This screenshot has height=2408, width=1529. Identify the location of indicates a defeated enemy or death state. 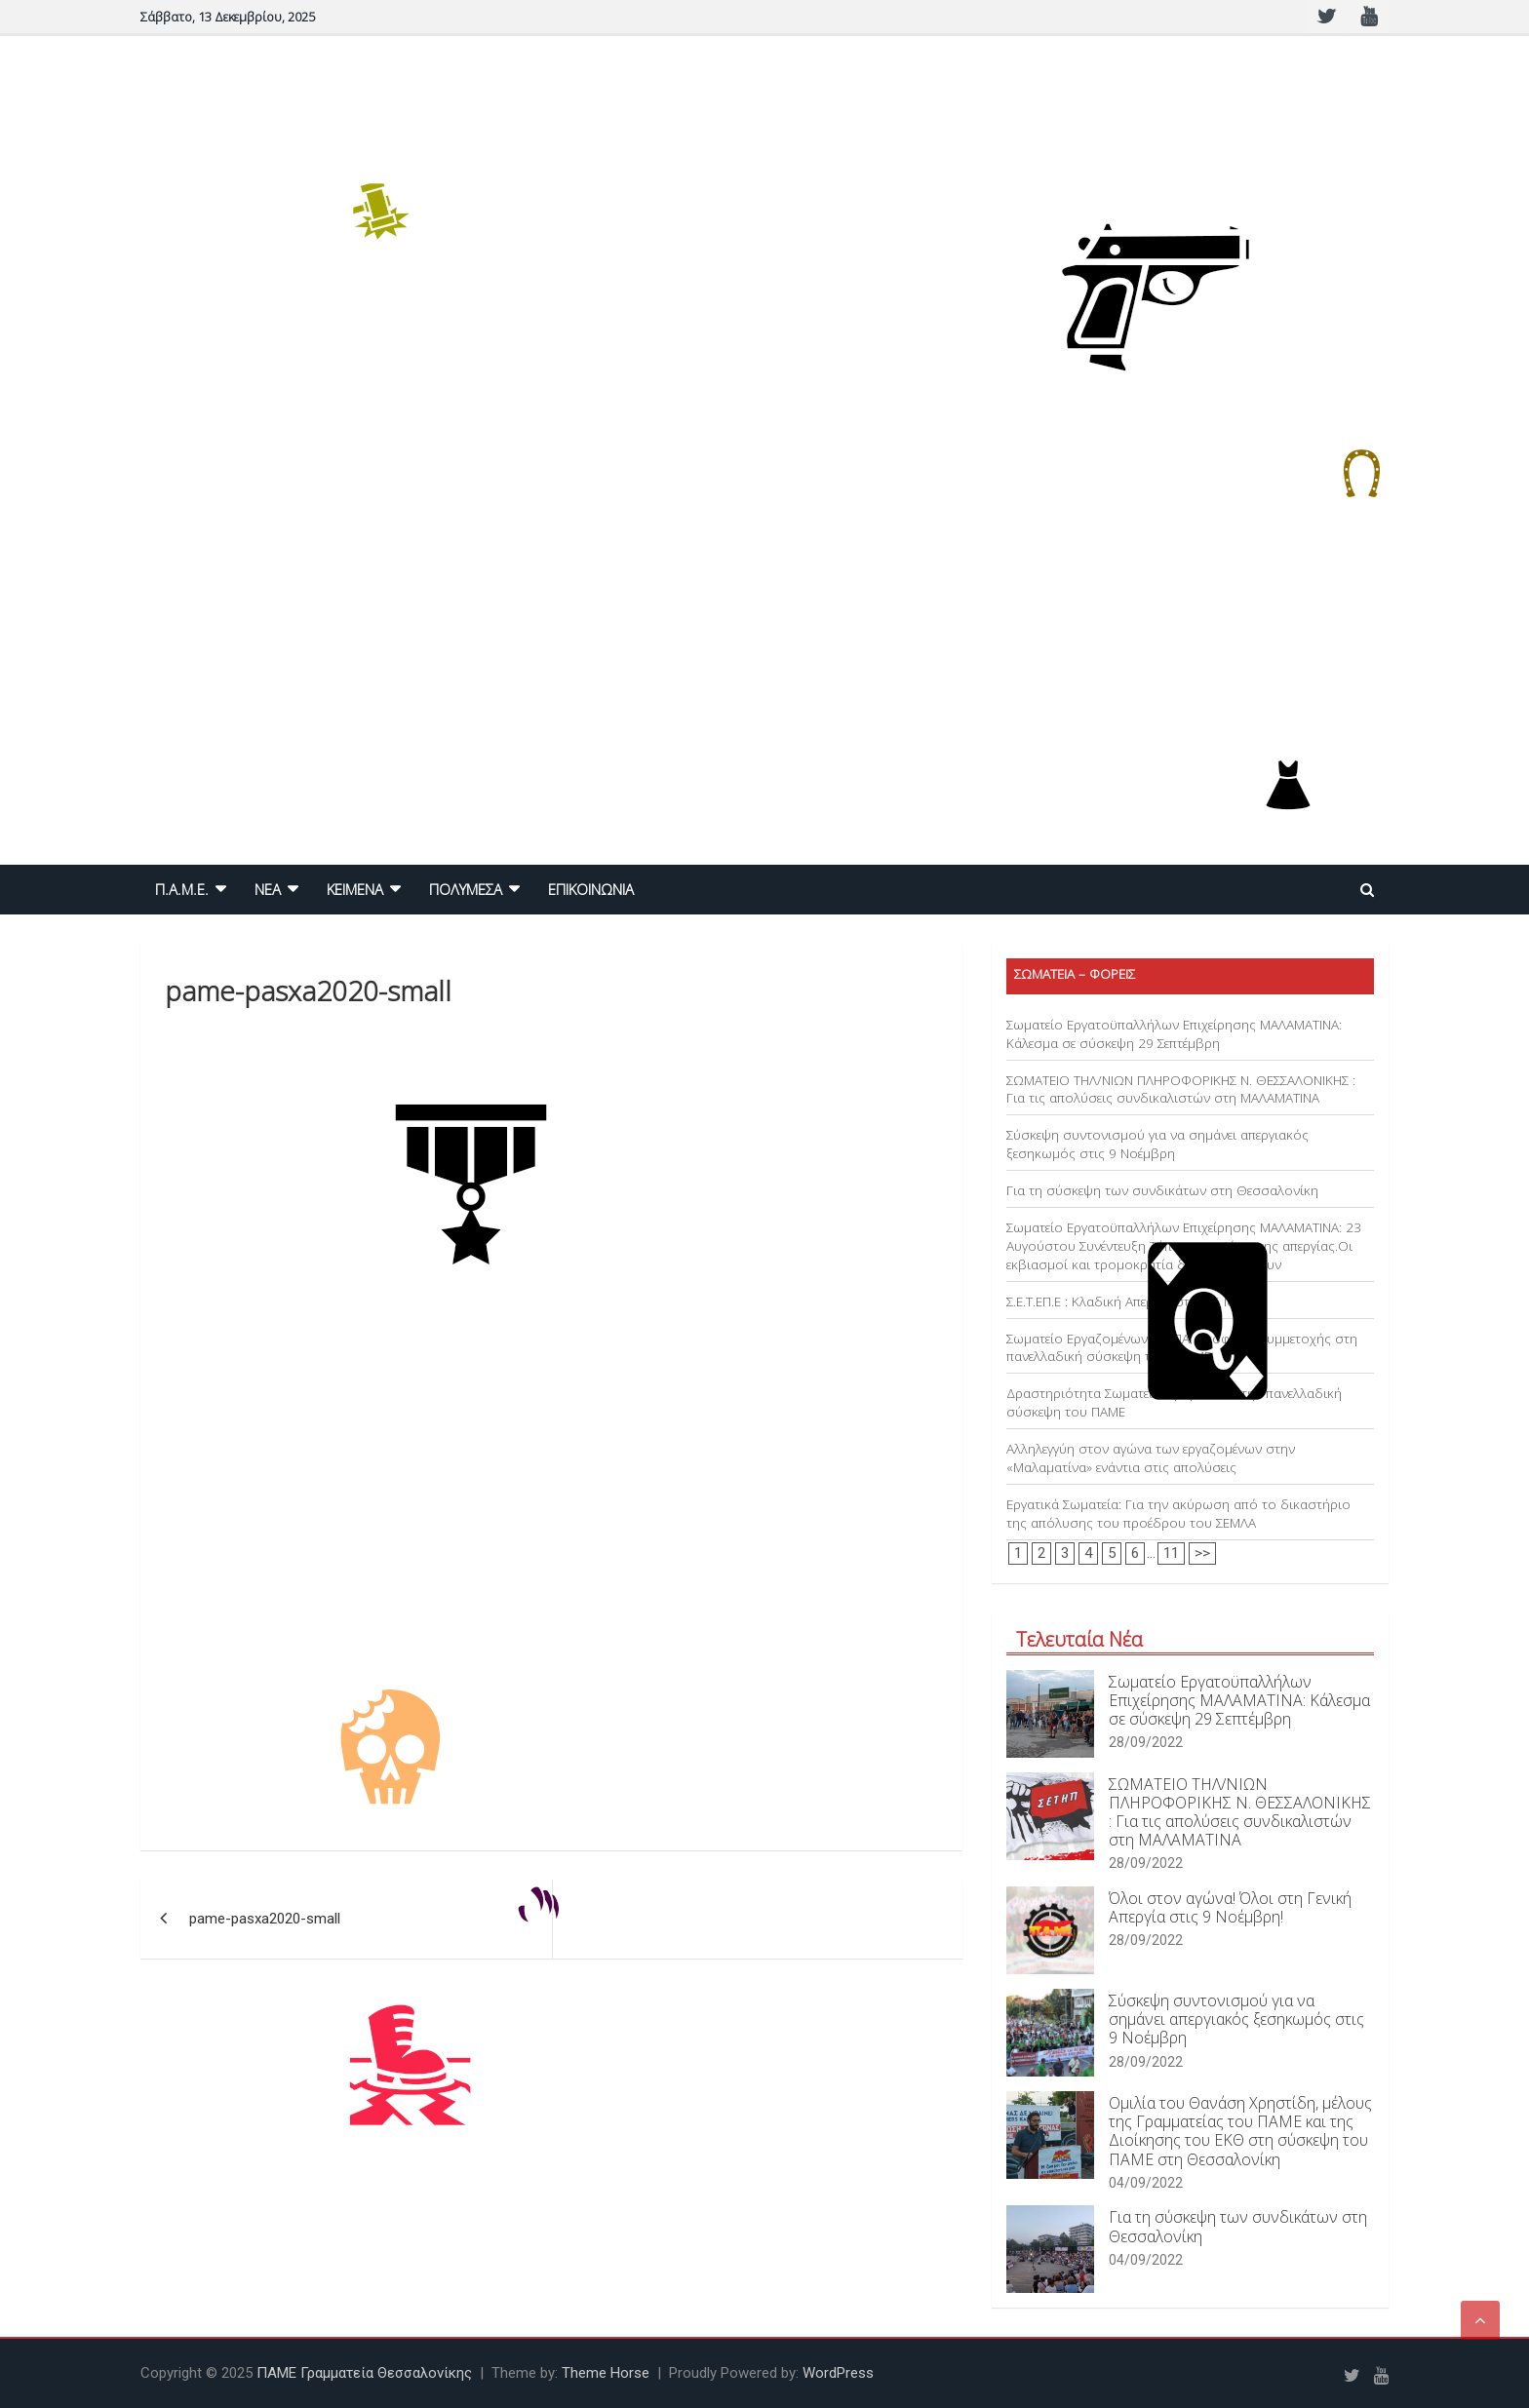
(388, 1747).